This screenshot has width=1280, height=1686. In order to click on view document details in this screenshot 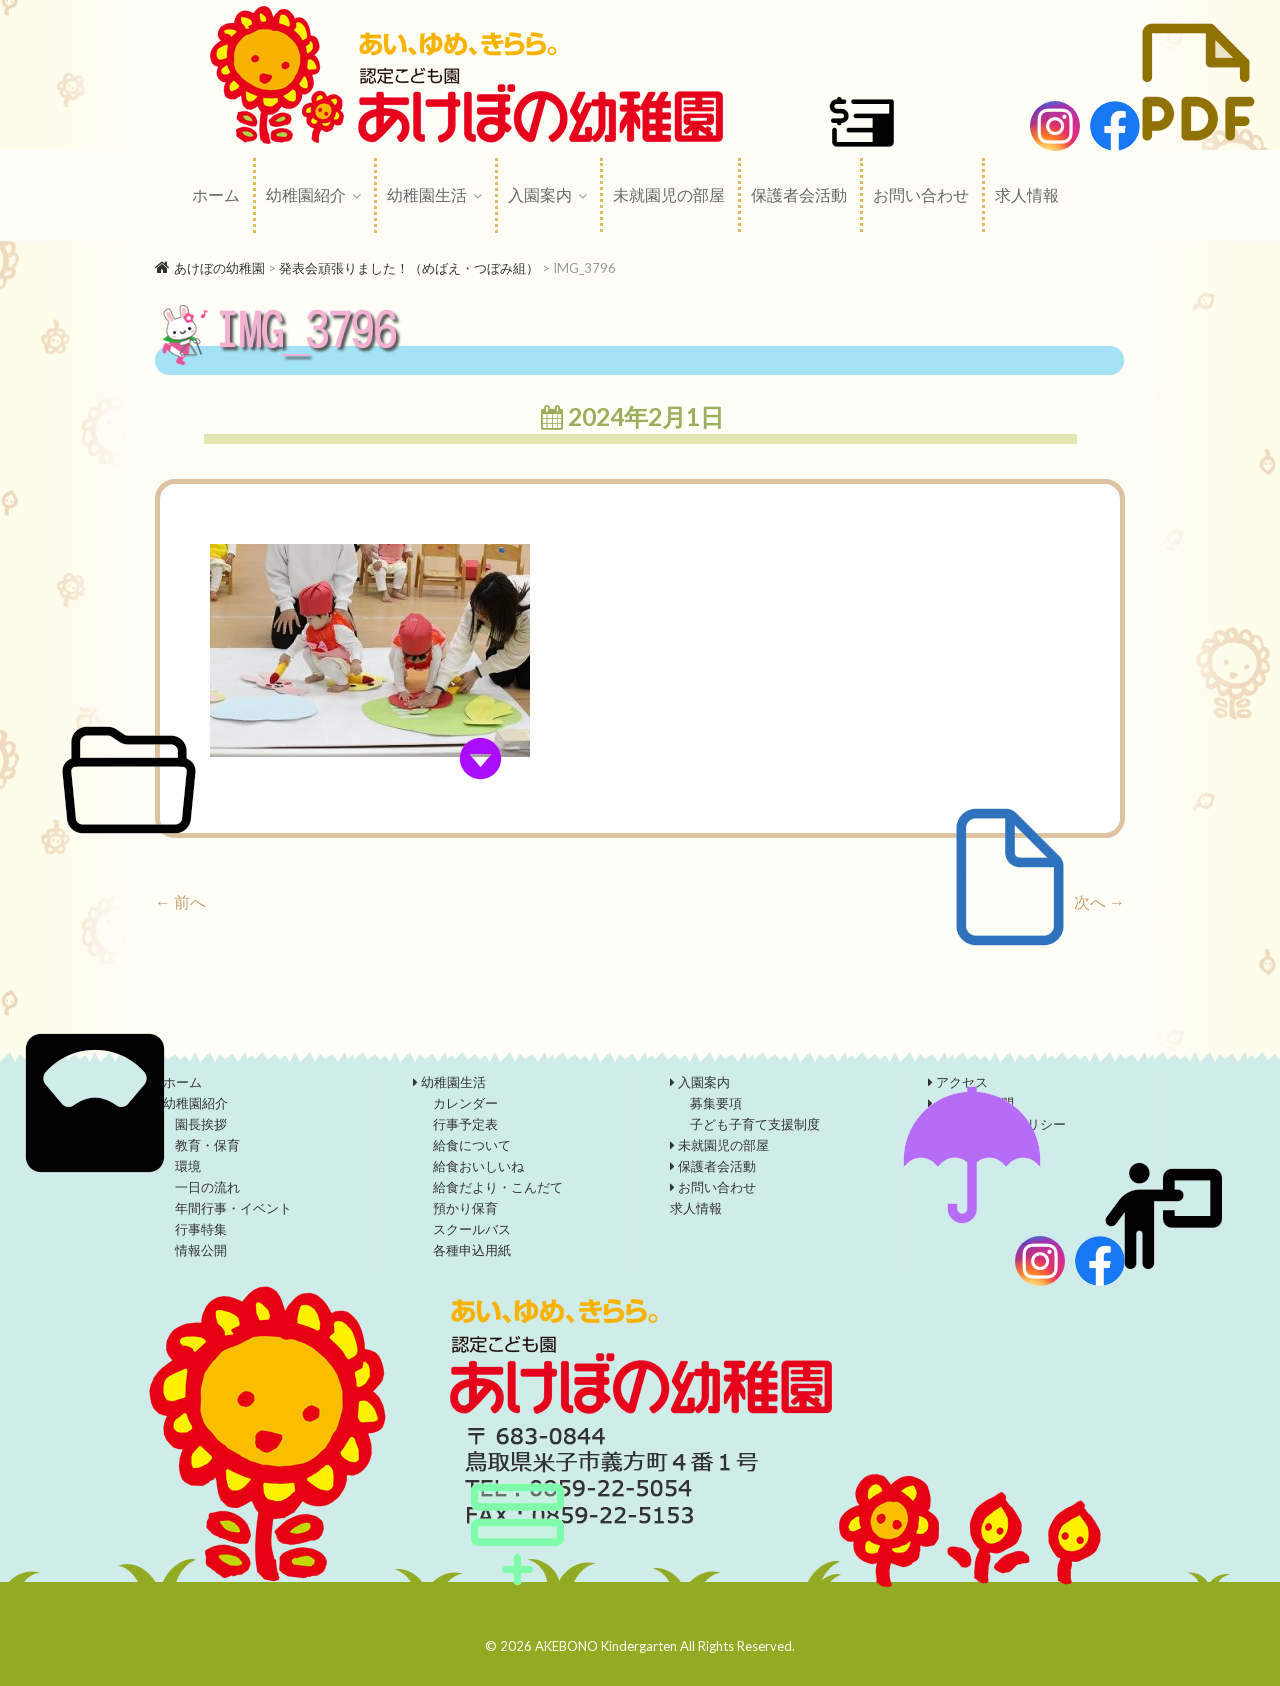, I will do `click(1010, 877)`.